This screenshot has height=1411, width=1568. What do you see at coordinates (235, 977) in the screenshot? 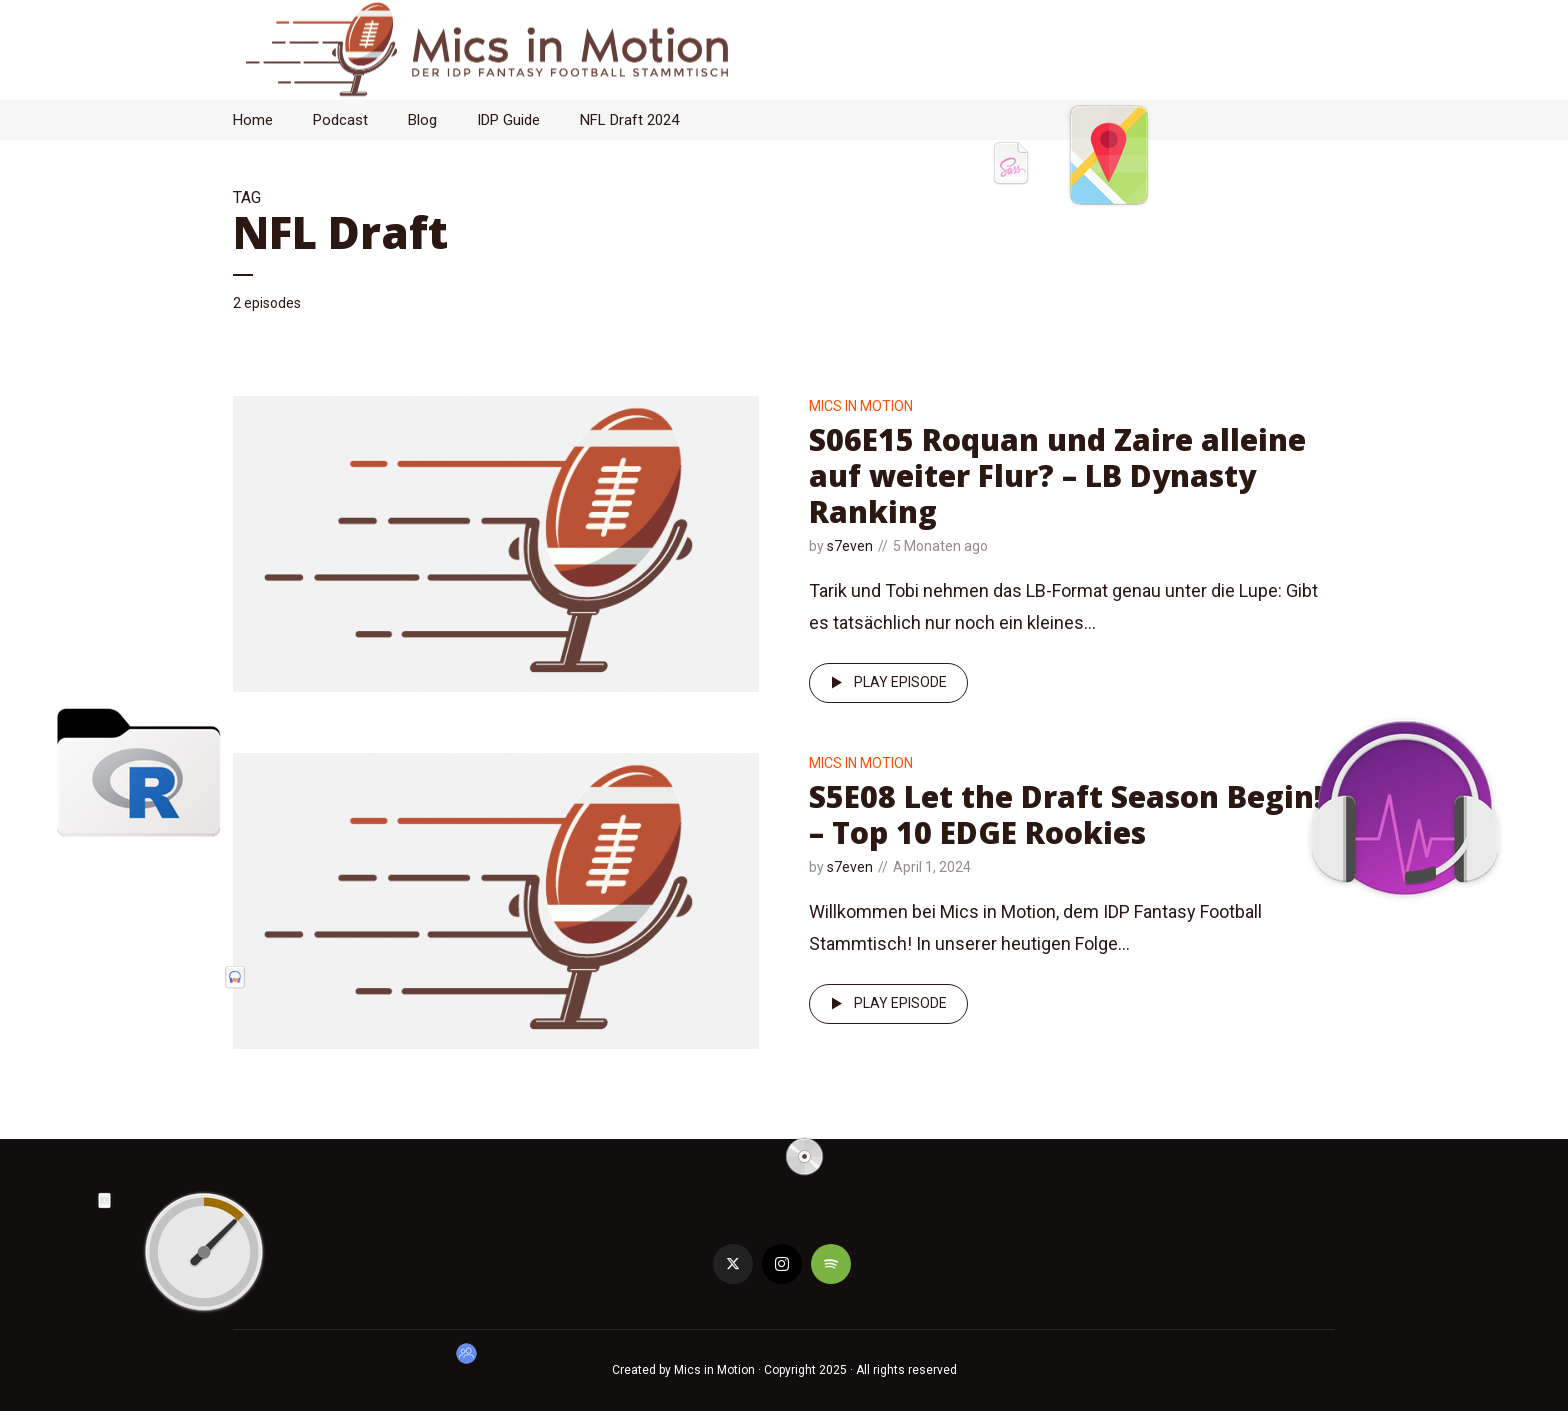
I see `open an audacity project file` at bounding box center [235, 977].